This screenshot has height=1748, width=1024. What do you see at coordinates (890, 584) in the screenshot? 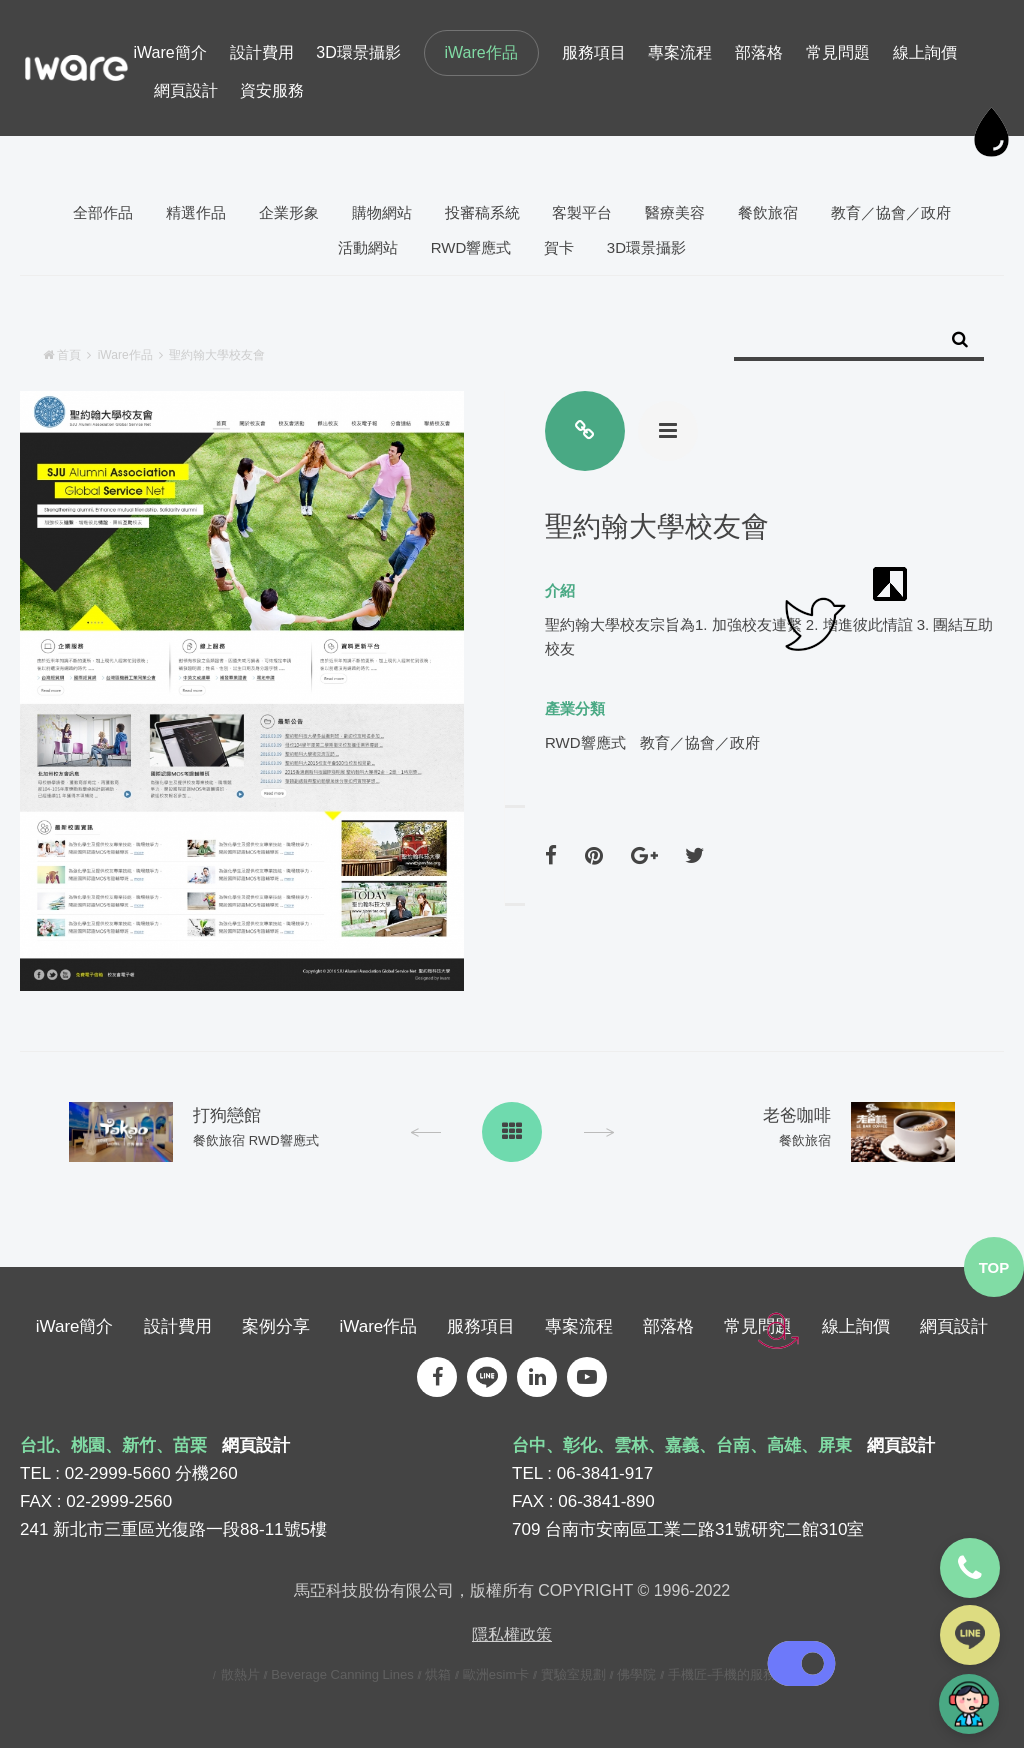
I see `apply black and white filter to image` at bounding box center [890, 584].